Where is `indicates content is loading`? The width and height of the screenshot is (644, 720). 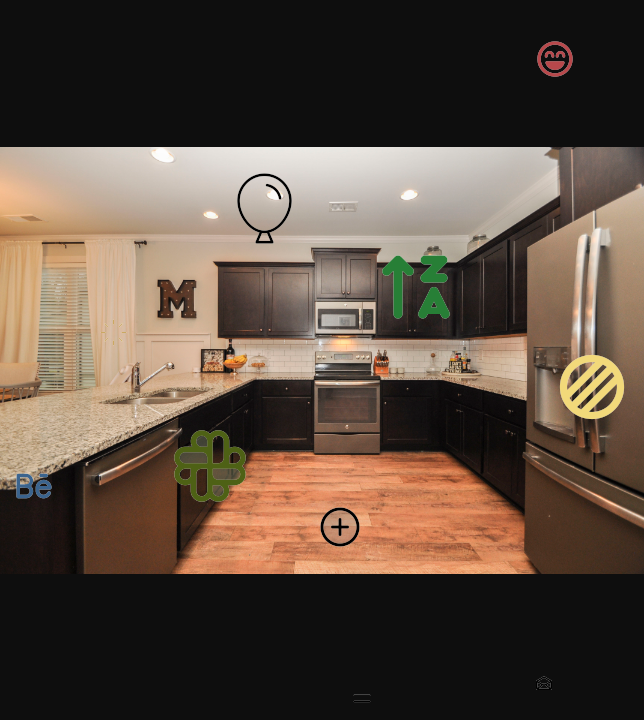
indicates content is loading is located at coordinates (113, 332).